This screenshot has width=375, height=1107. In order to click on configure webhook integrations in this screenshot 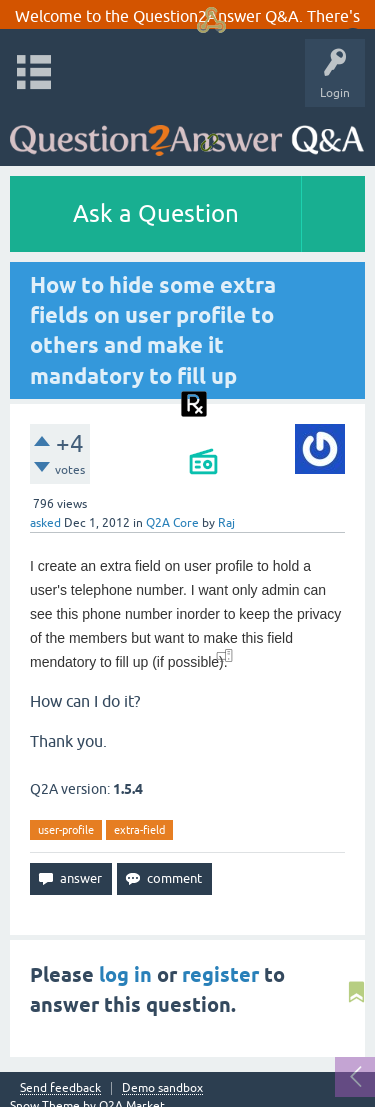, I will do `click(211, 21)`.